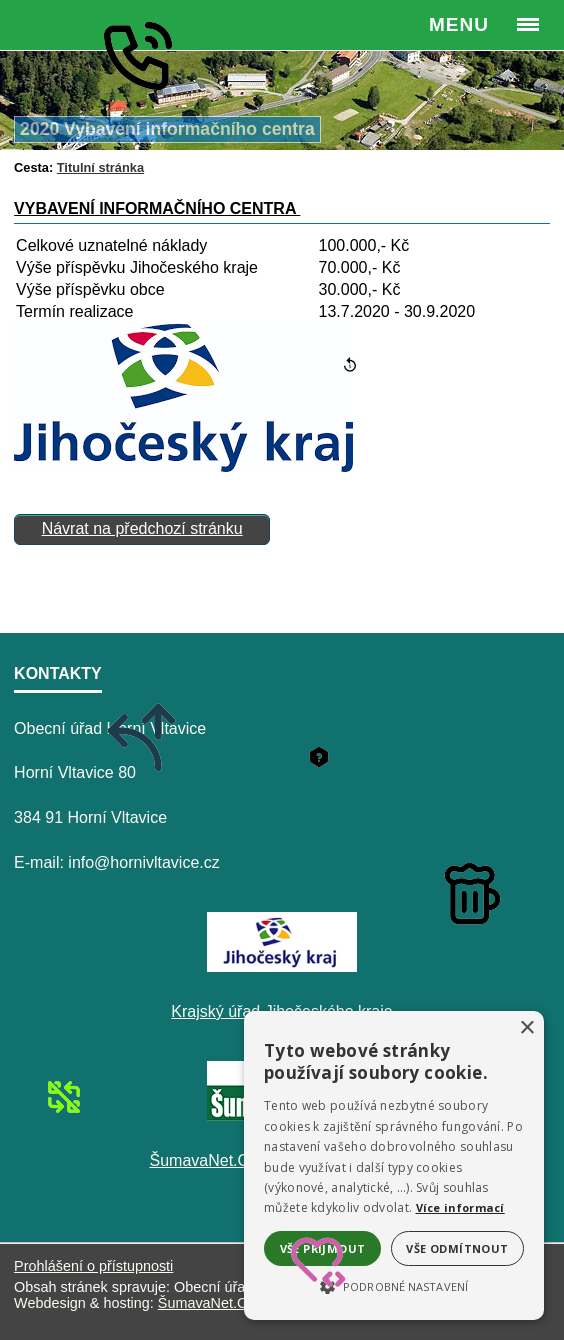 This screenshot has height=1340, width=564. I want to click on access help or support options, so click(319, 757).